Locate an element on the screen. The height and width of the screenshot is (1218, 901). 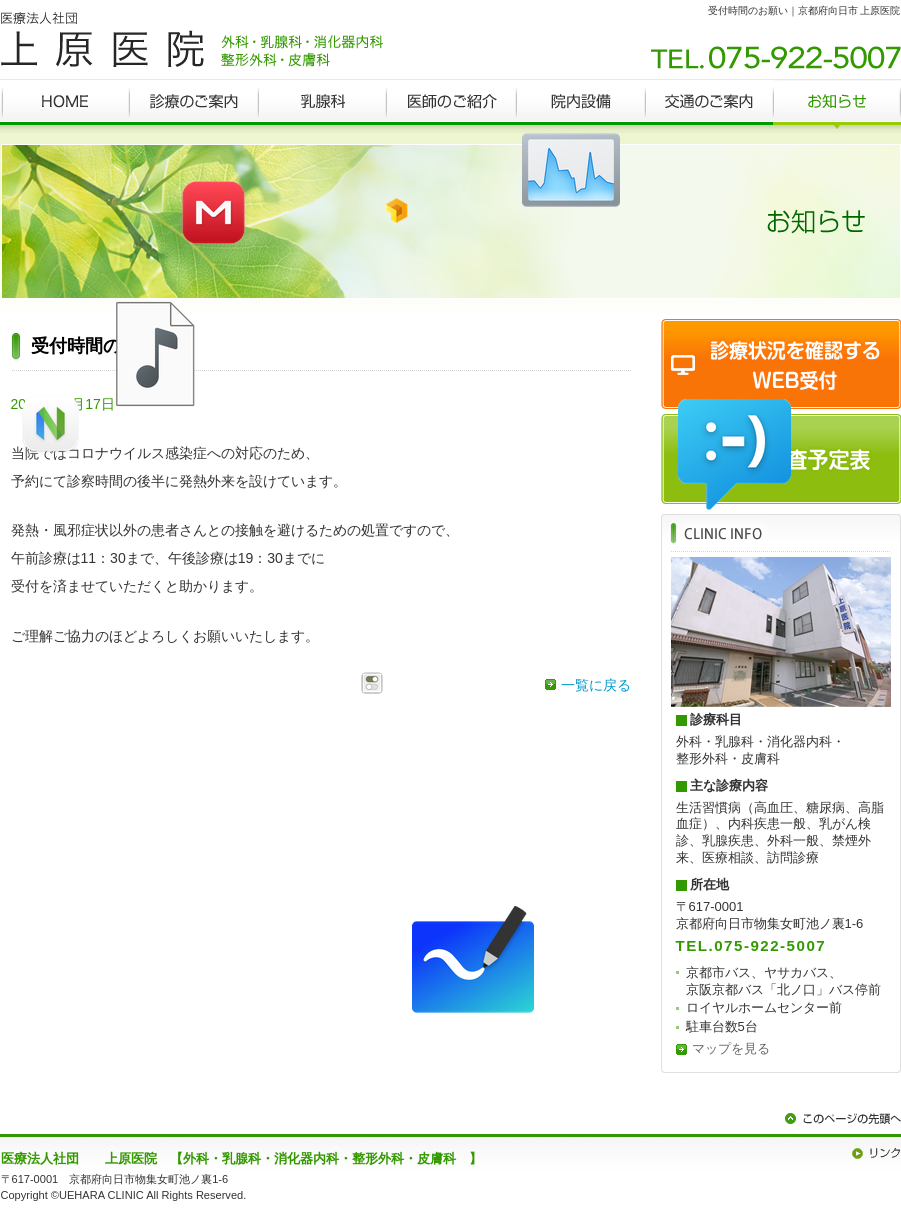
open an audio file is located at coordinates (155, 354).